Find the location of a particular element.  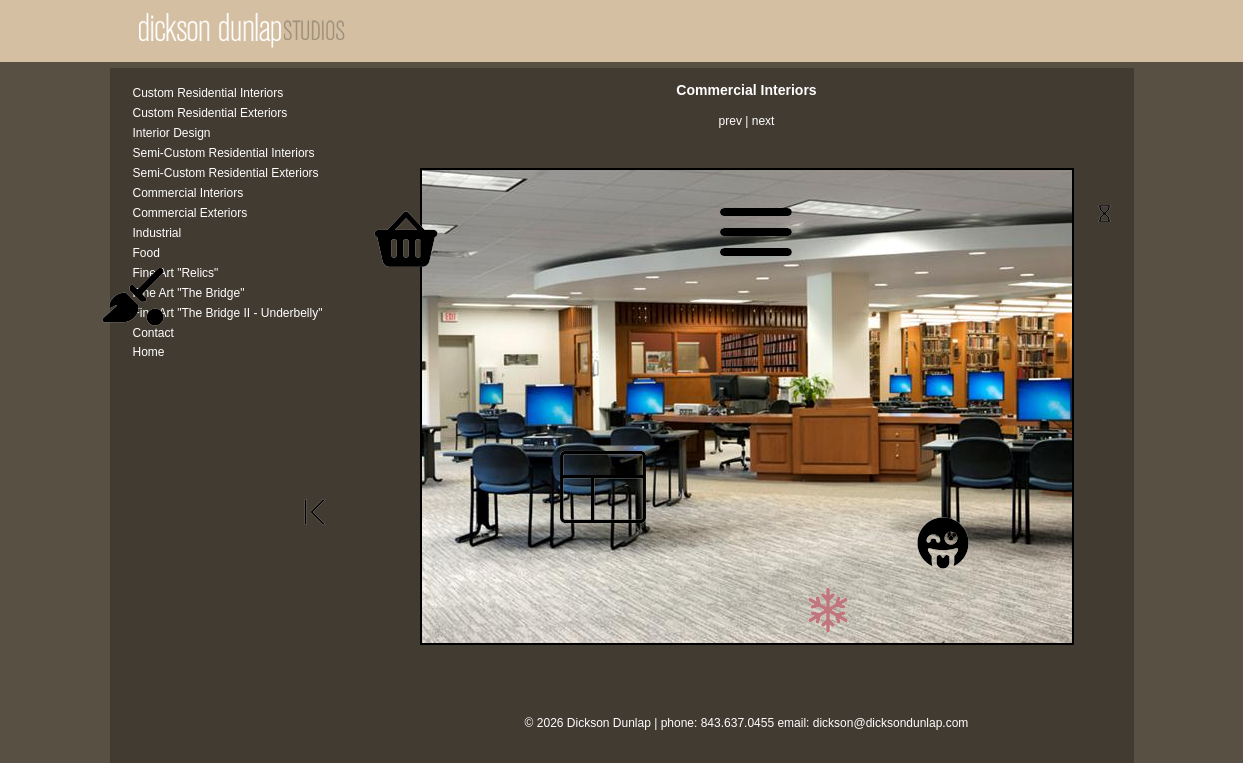

navigate to the first item or beginning is located at coordinates (314, 512).